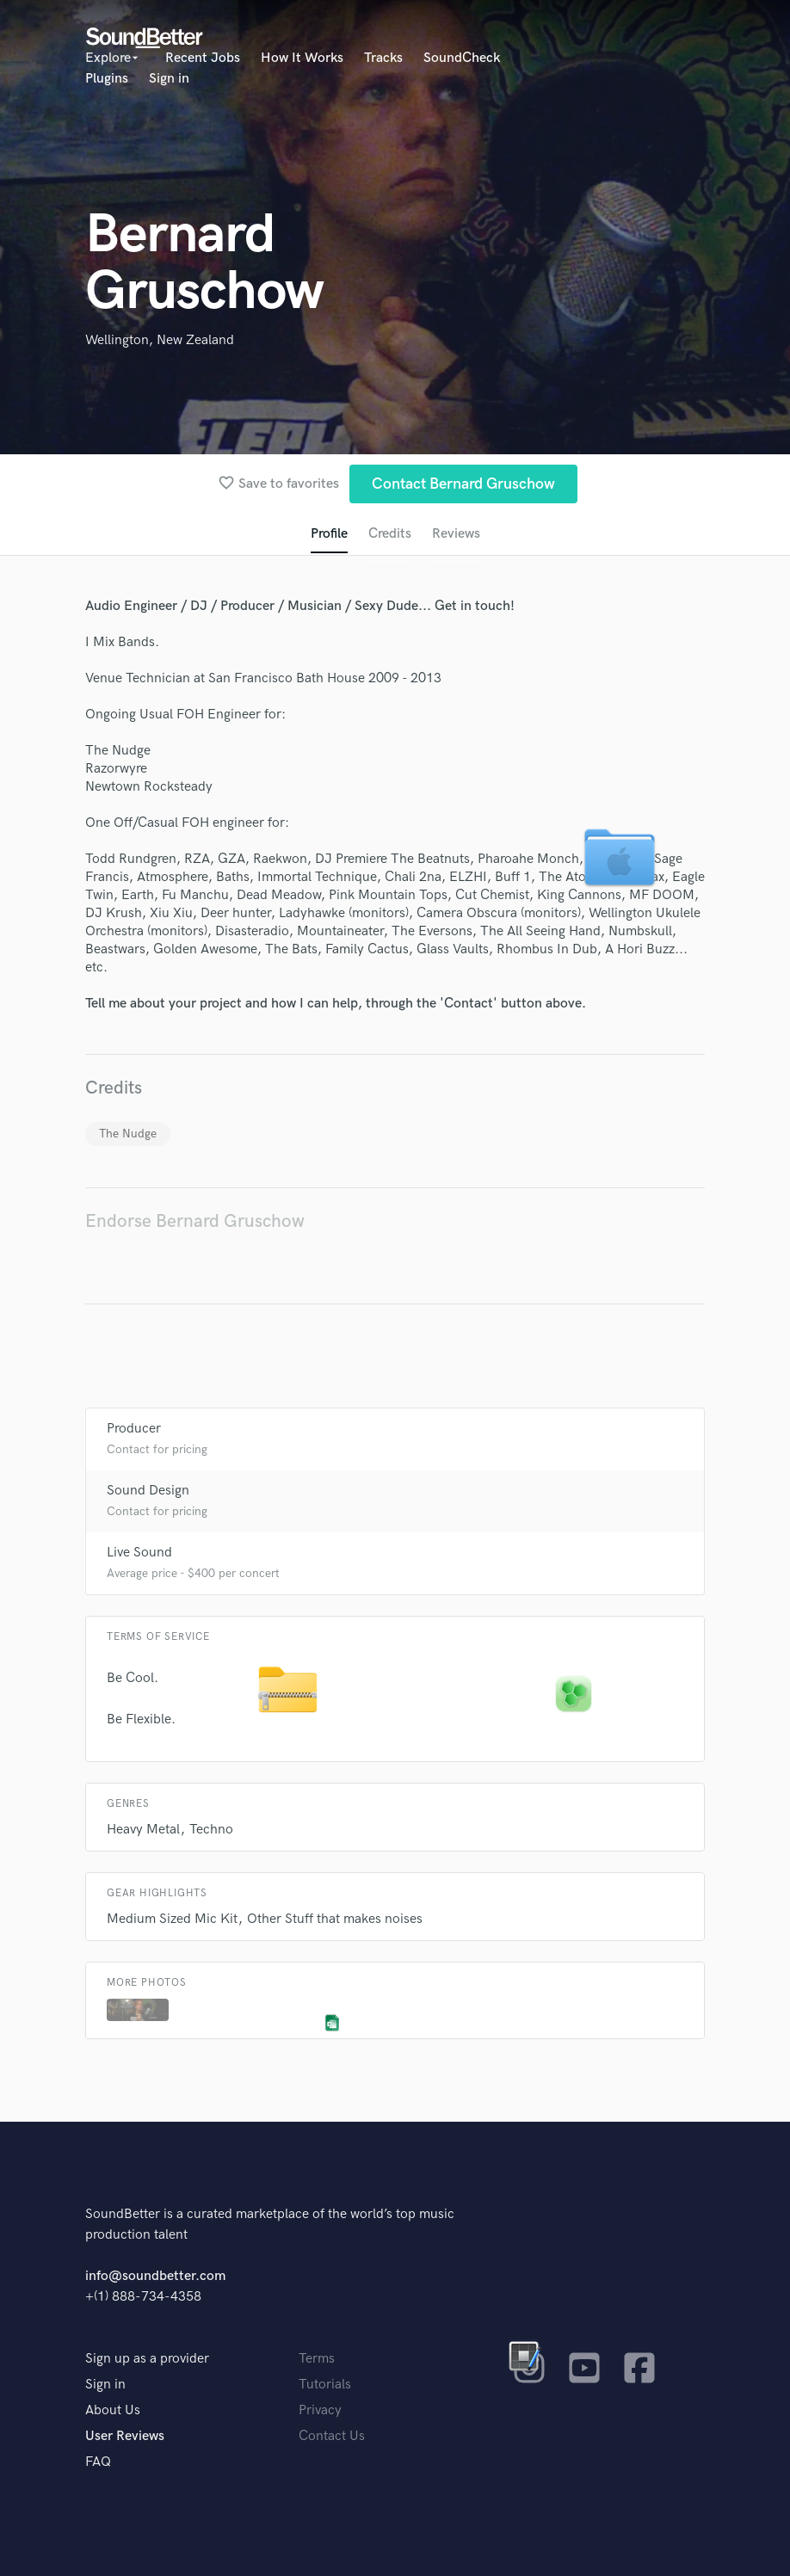  I want to click on open a Microsoft Excel spreadsheet file, so click(332, 2023).